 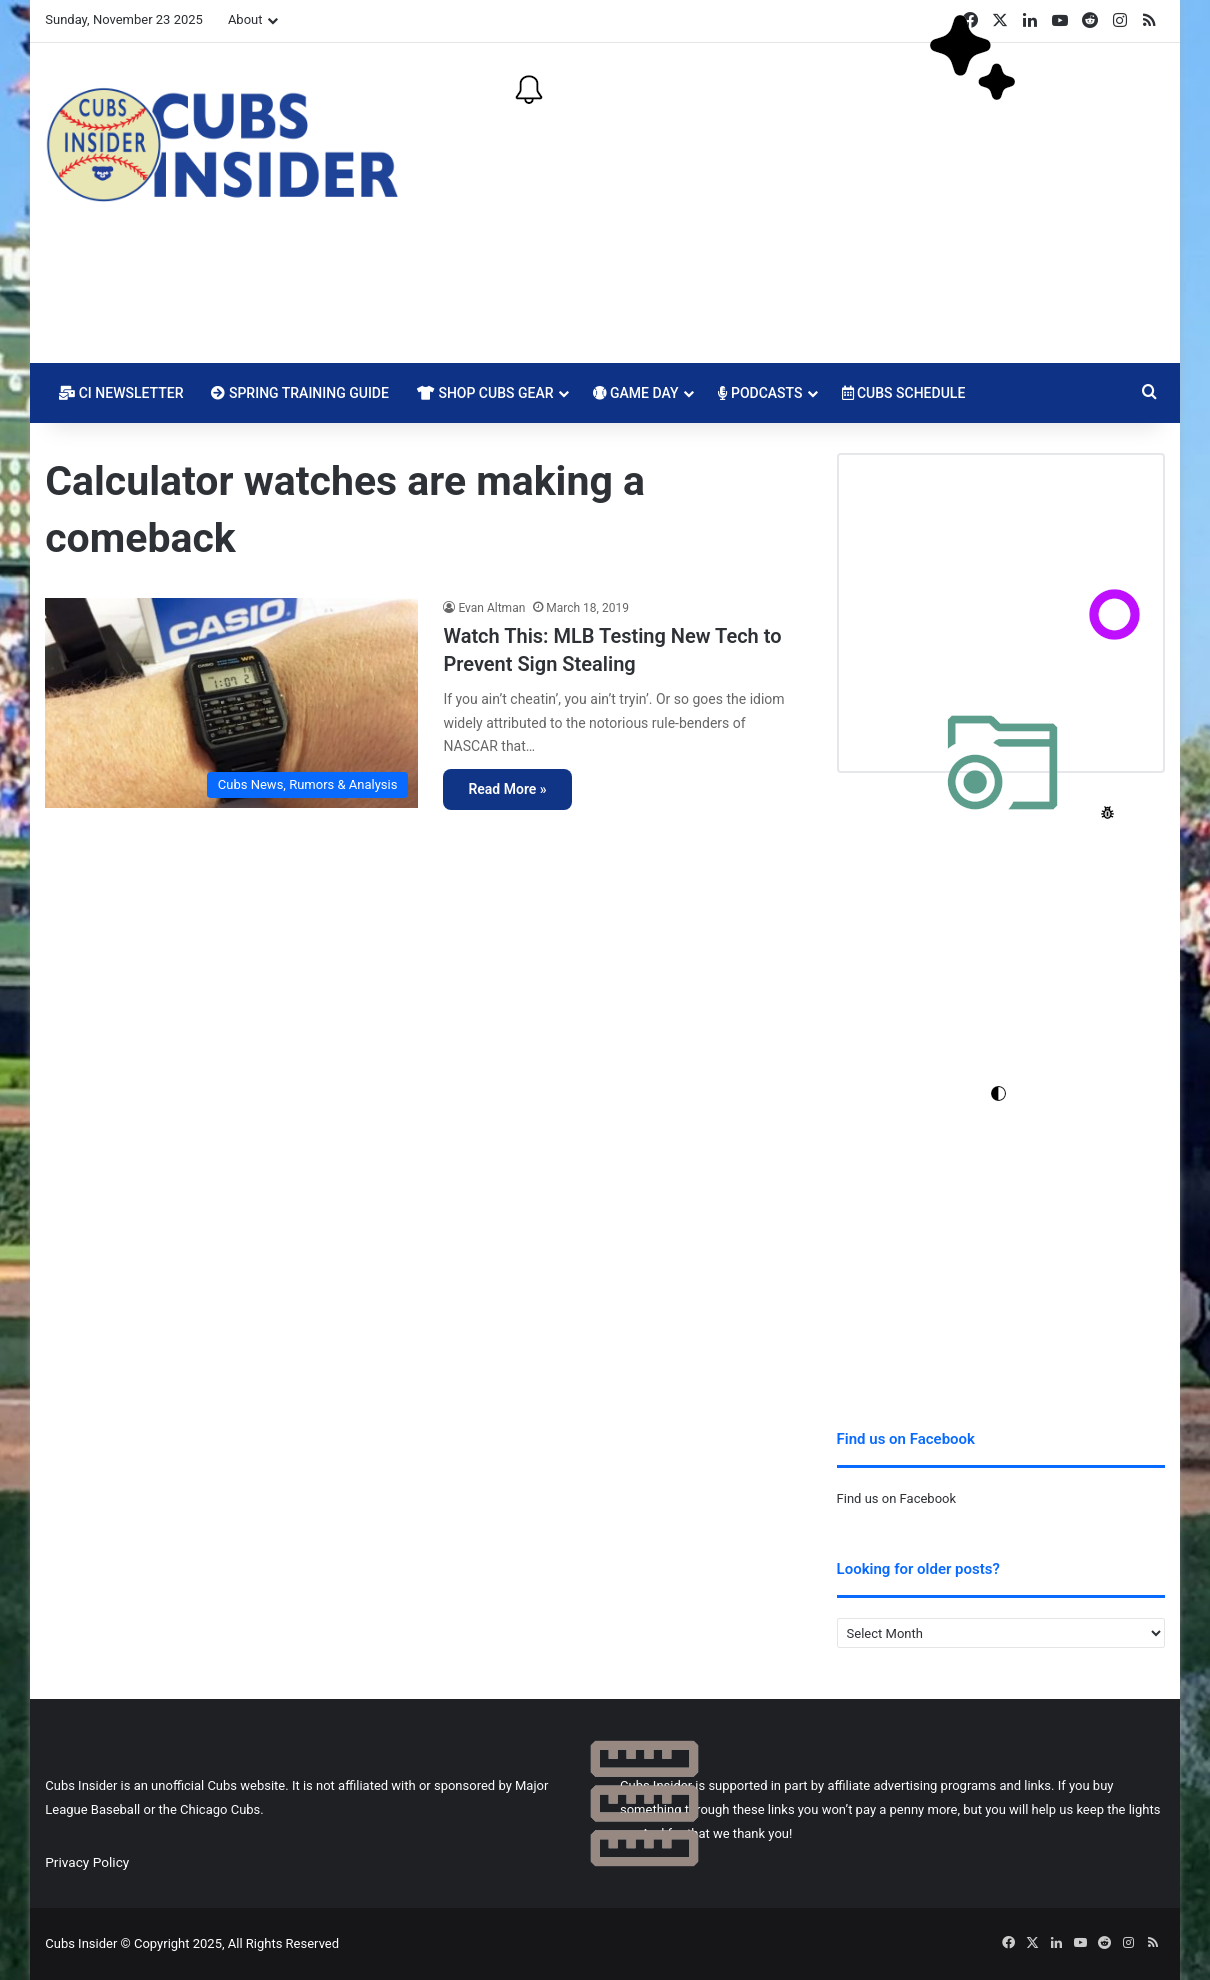 What do you see at coordinates (644, 1803) in the screenshot?
I see `access server settings or configuration` at bounding box center [644, 1803].